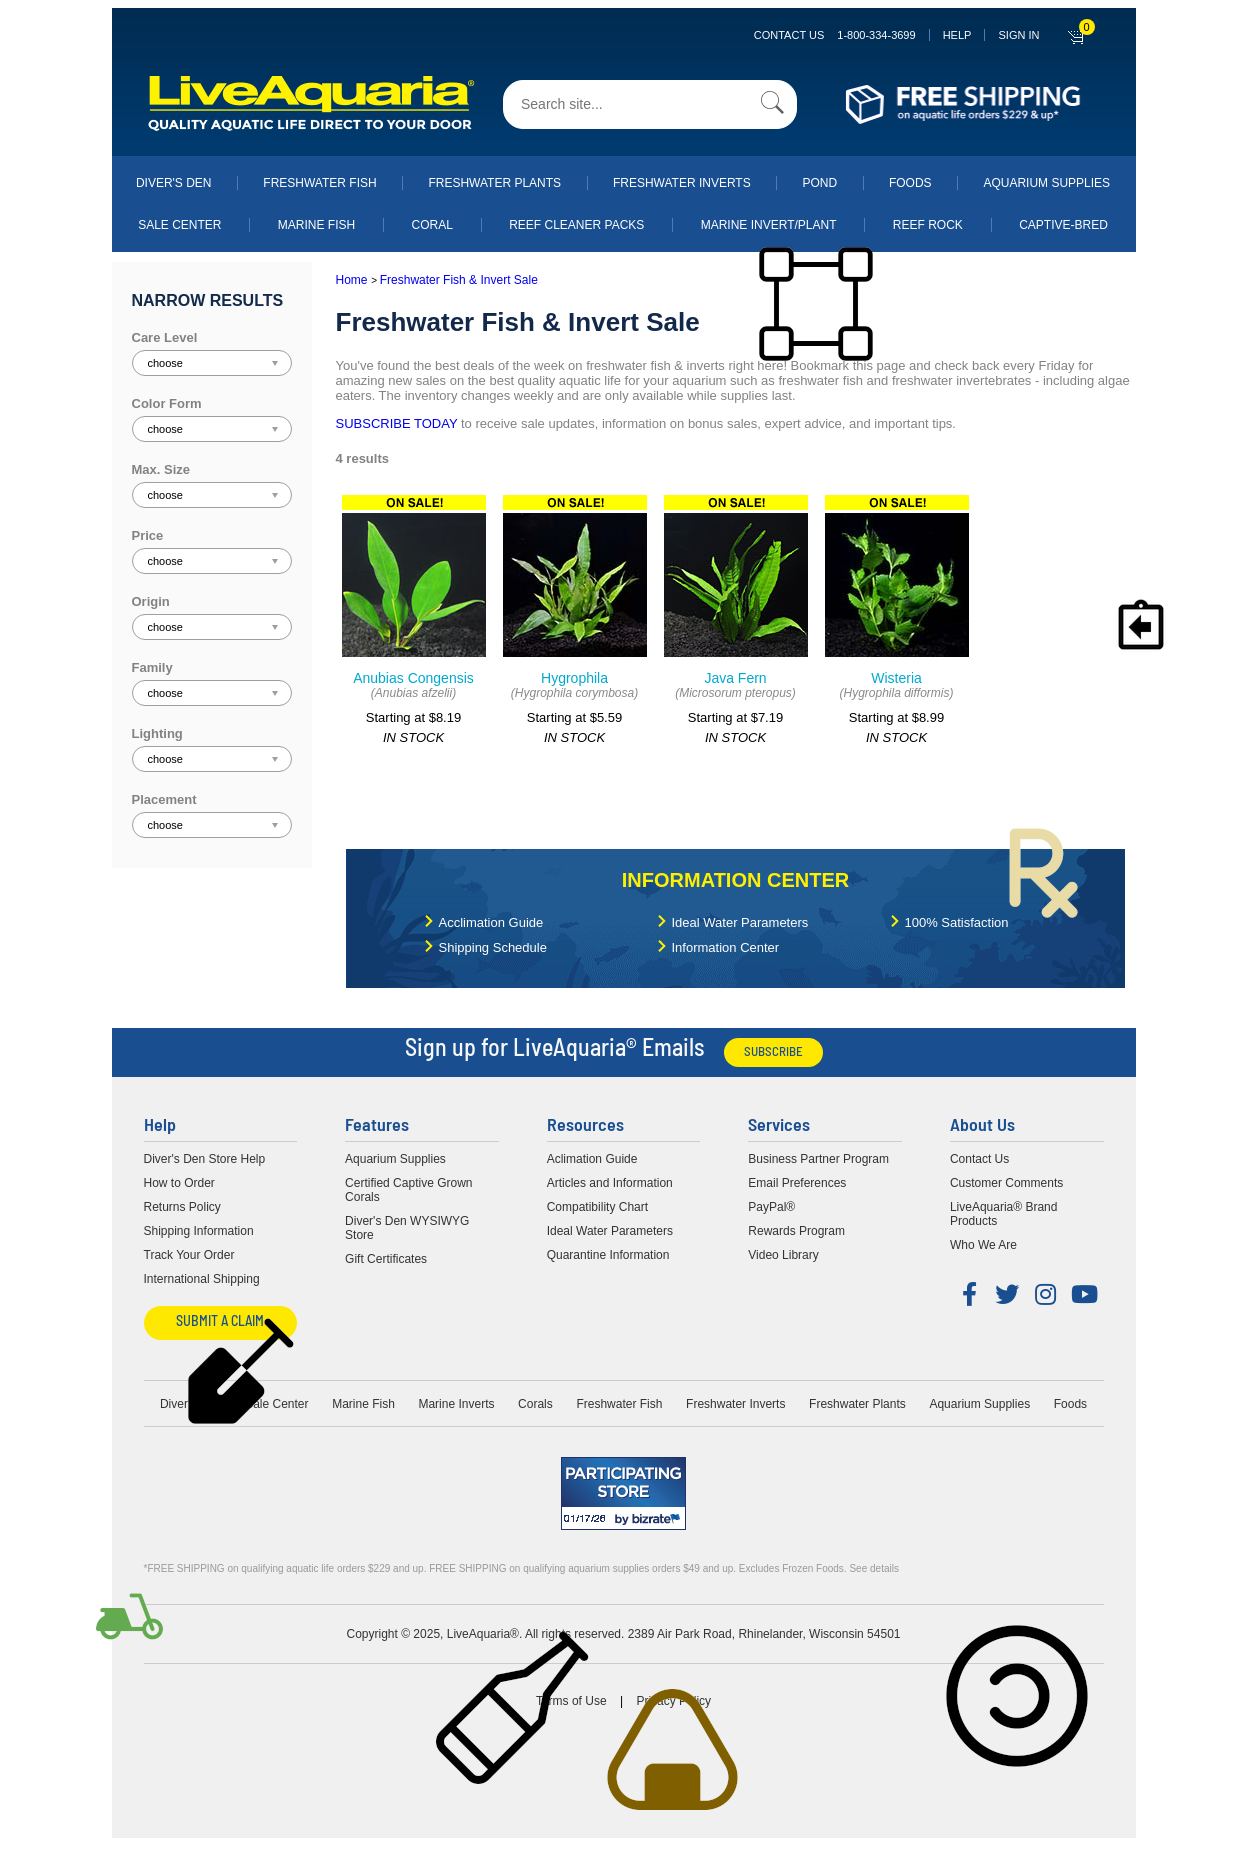 This screenshot has width=1247, height=1857. What do you see at coordinates (1017, 1696) in the screenshot?
I see `indicates copyleft licensing status` at bounding box center [1017, 1696].